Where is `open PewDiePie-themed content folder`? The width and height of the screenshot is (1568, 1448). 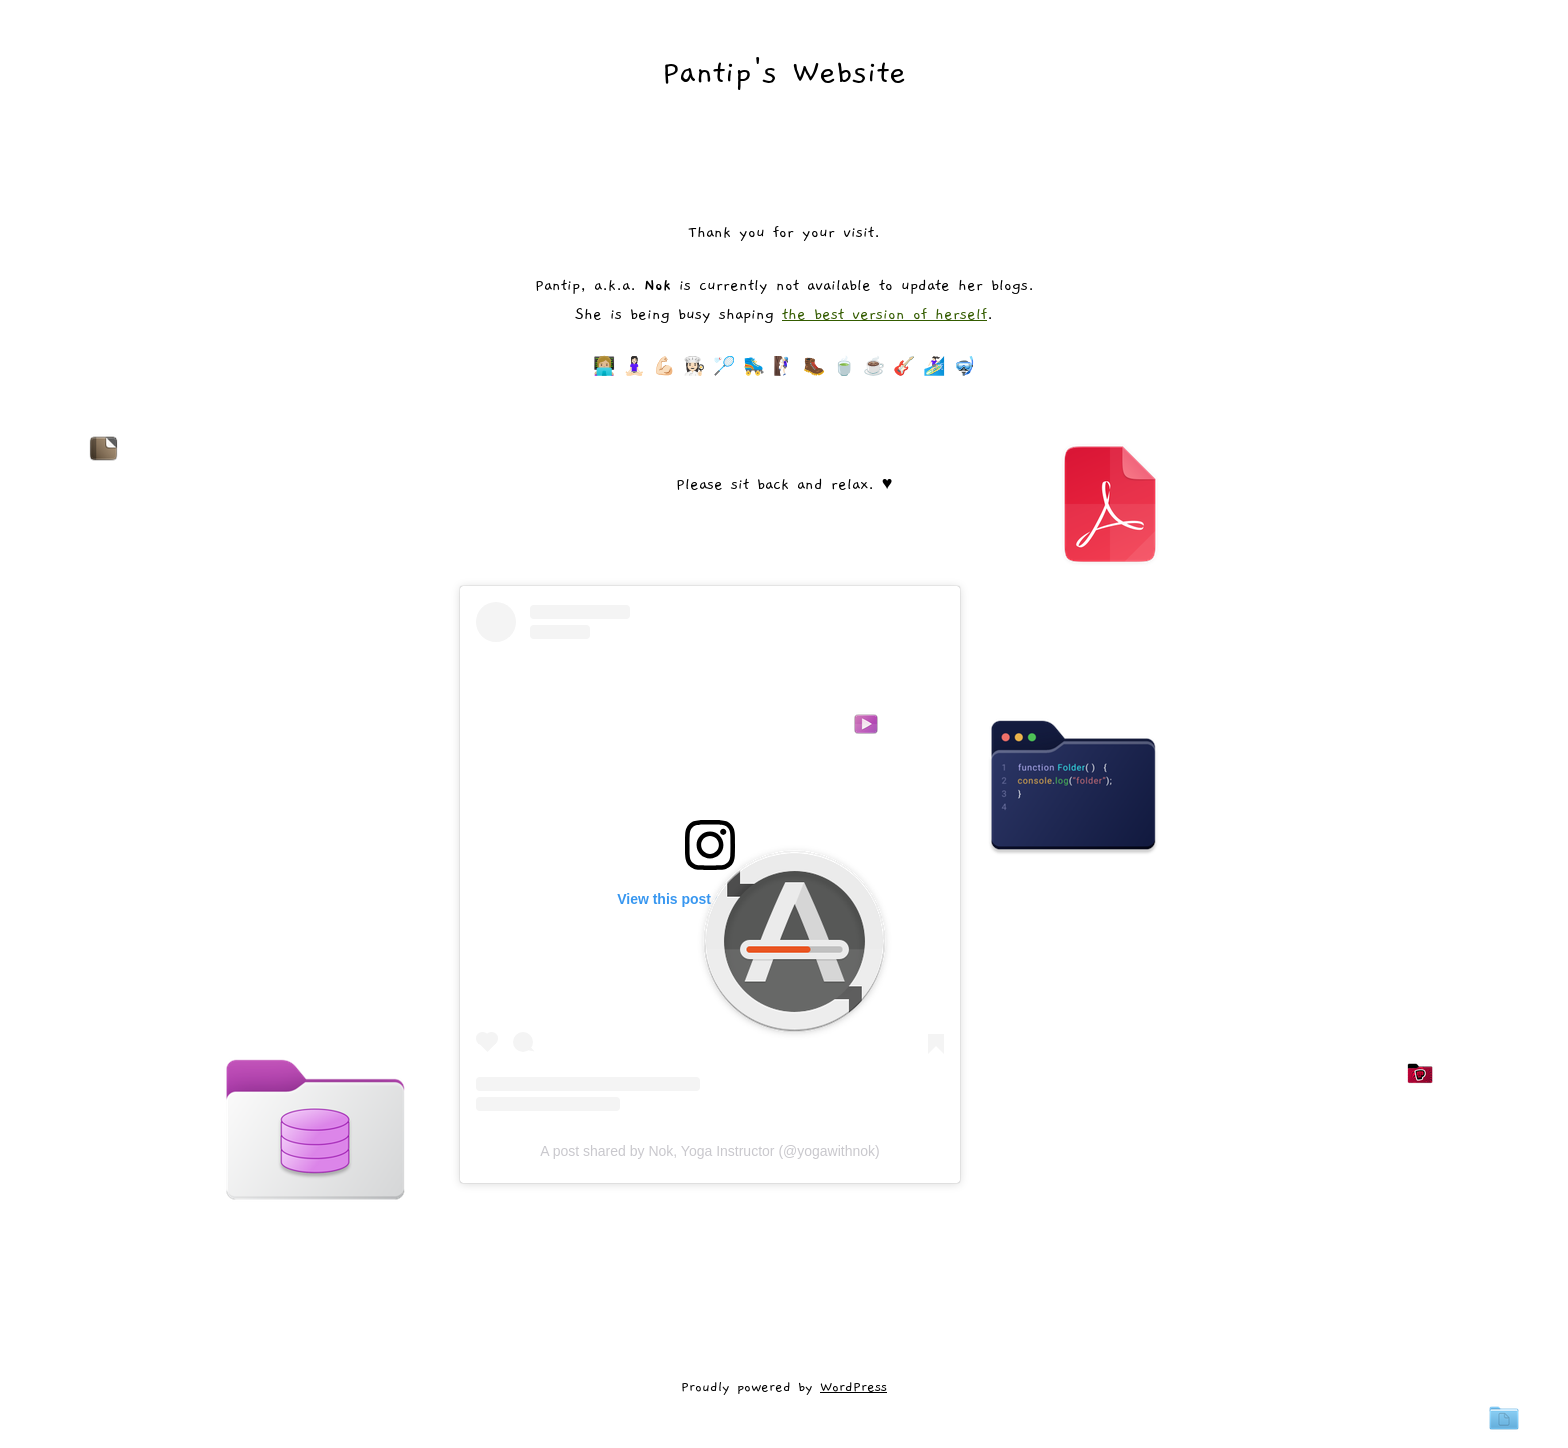
open PewDiePie-themed content folder is located at coordinates (1420, 1074).